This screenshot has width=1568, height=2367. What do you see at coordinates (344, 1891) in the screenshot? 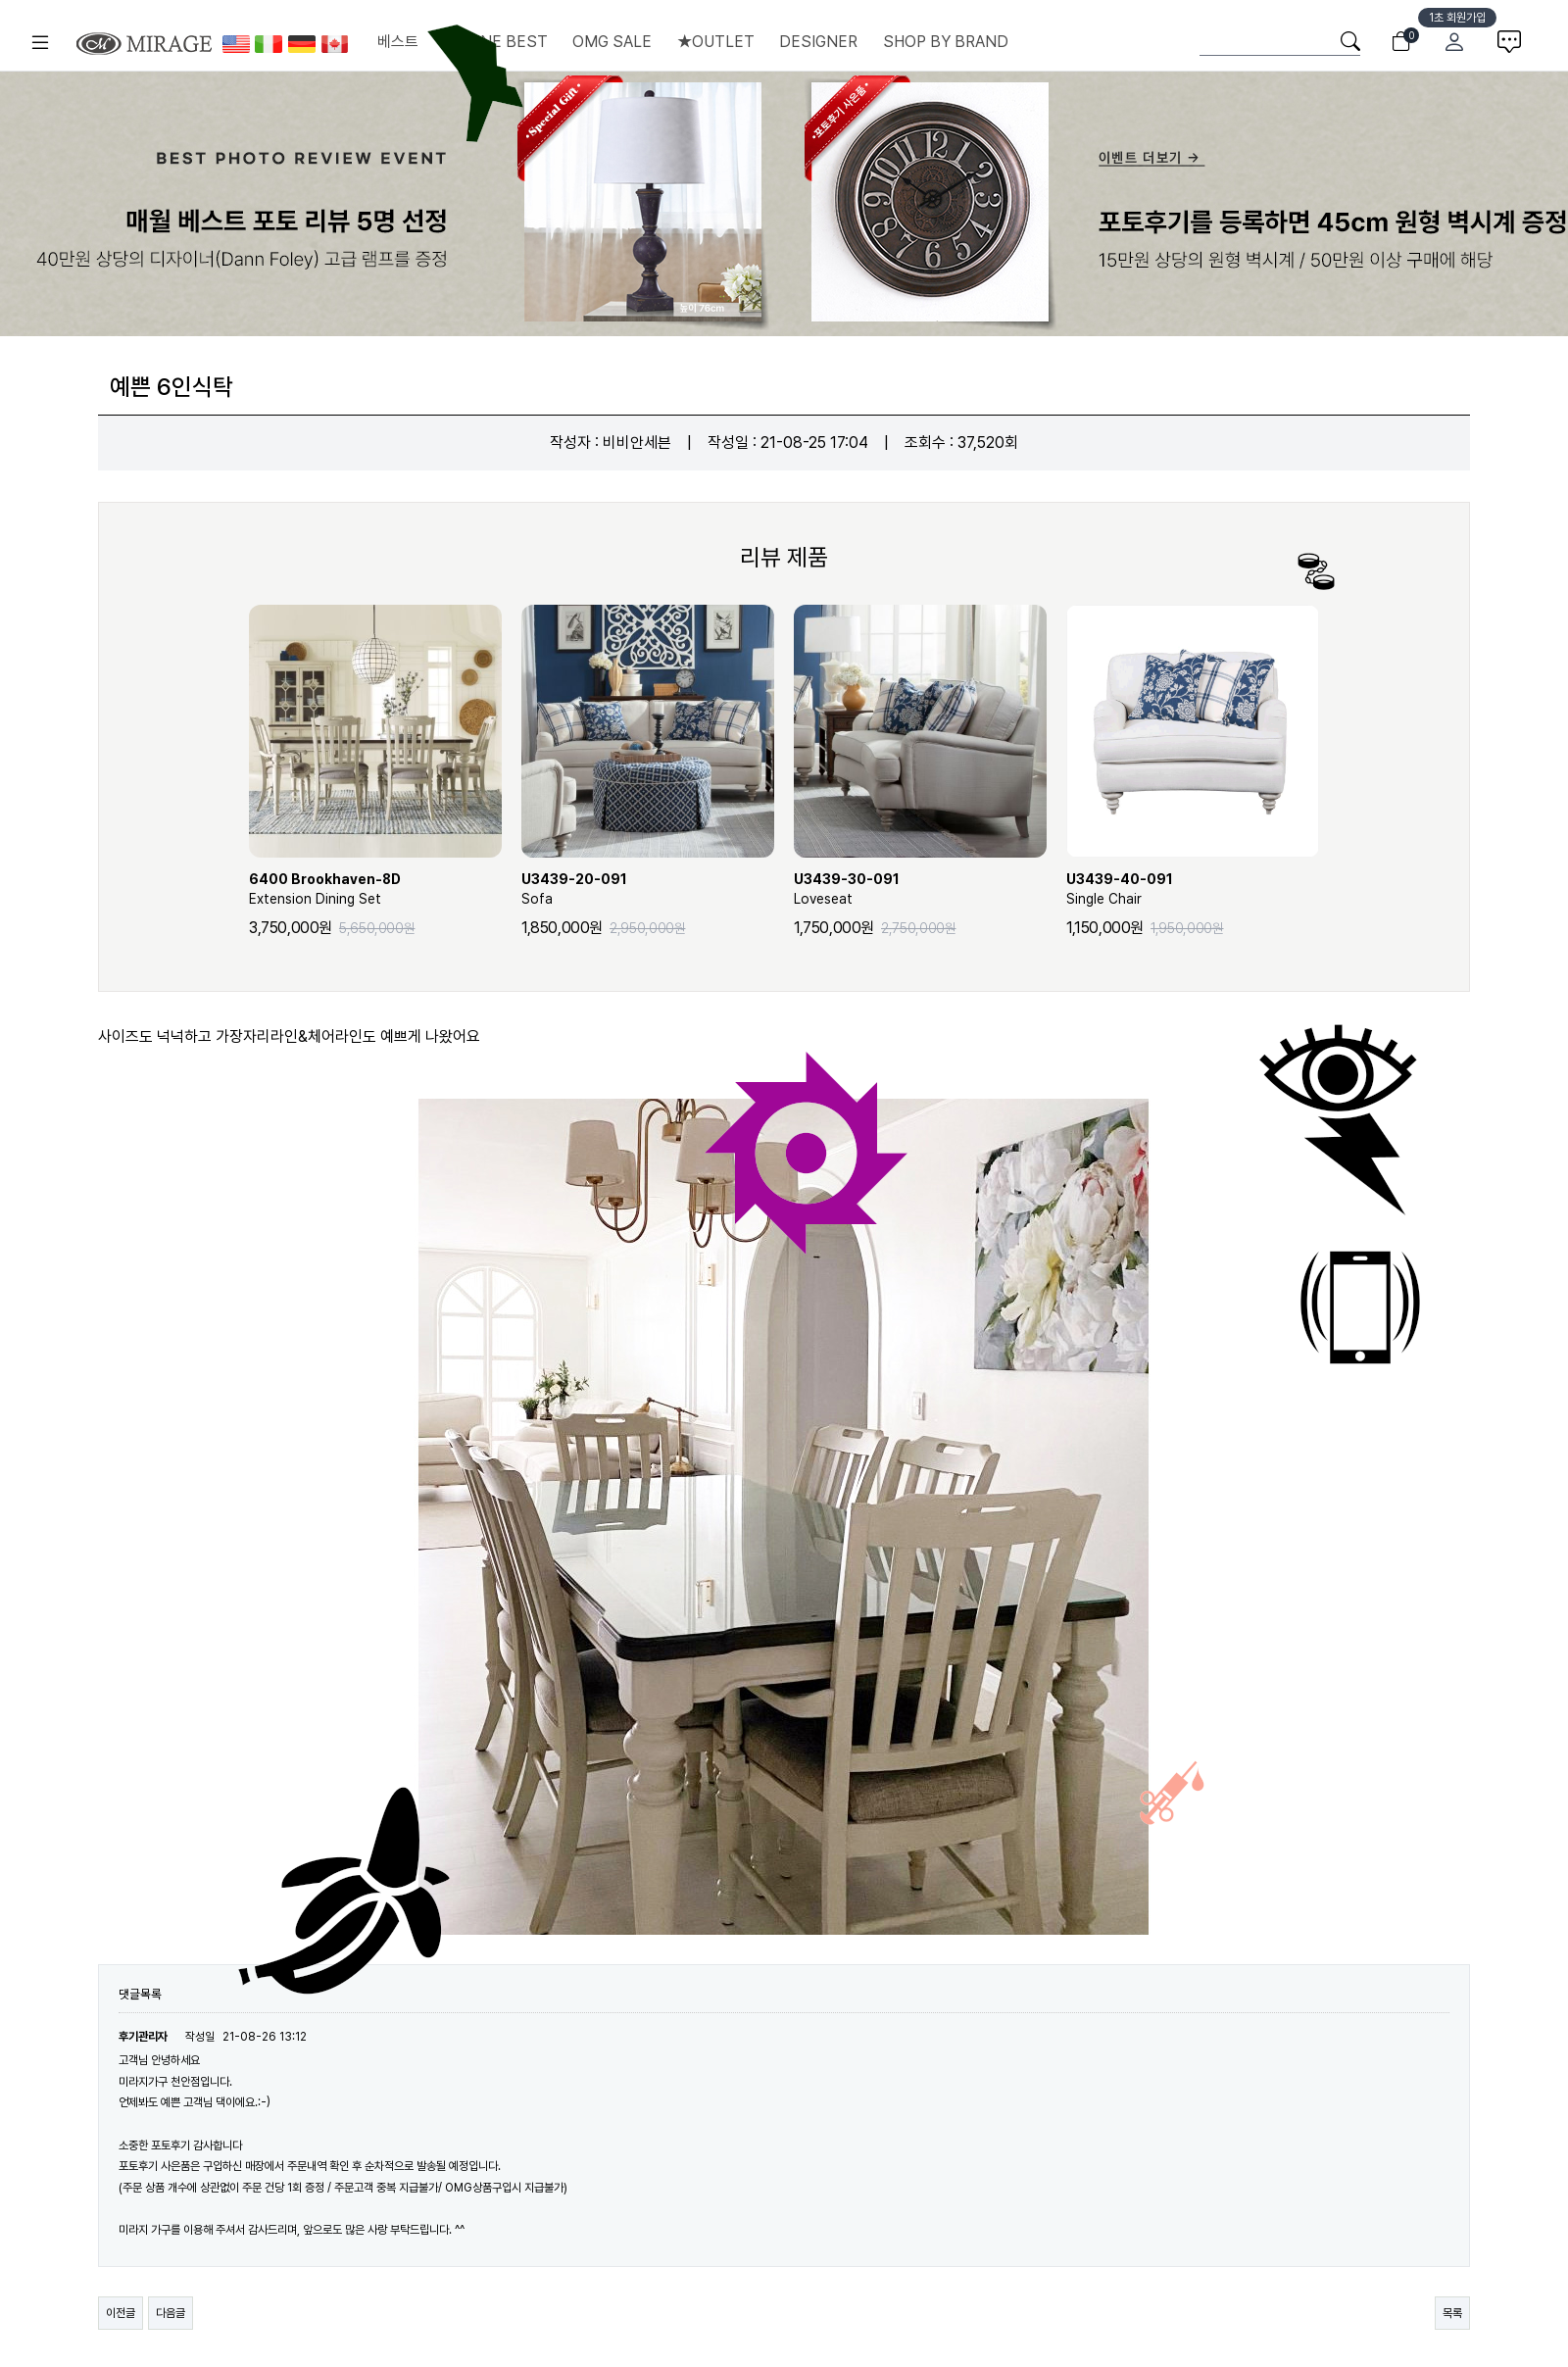
I see `food or fruit category in a game inventory` at bounding box center [344, 1891].